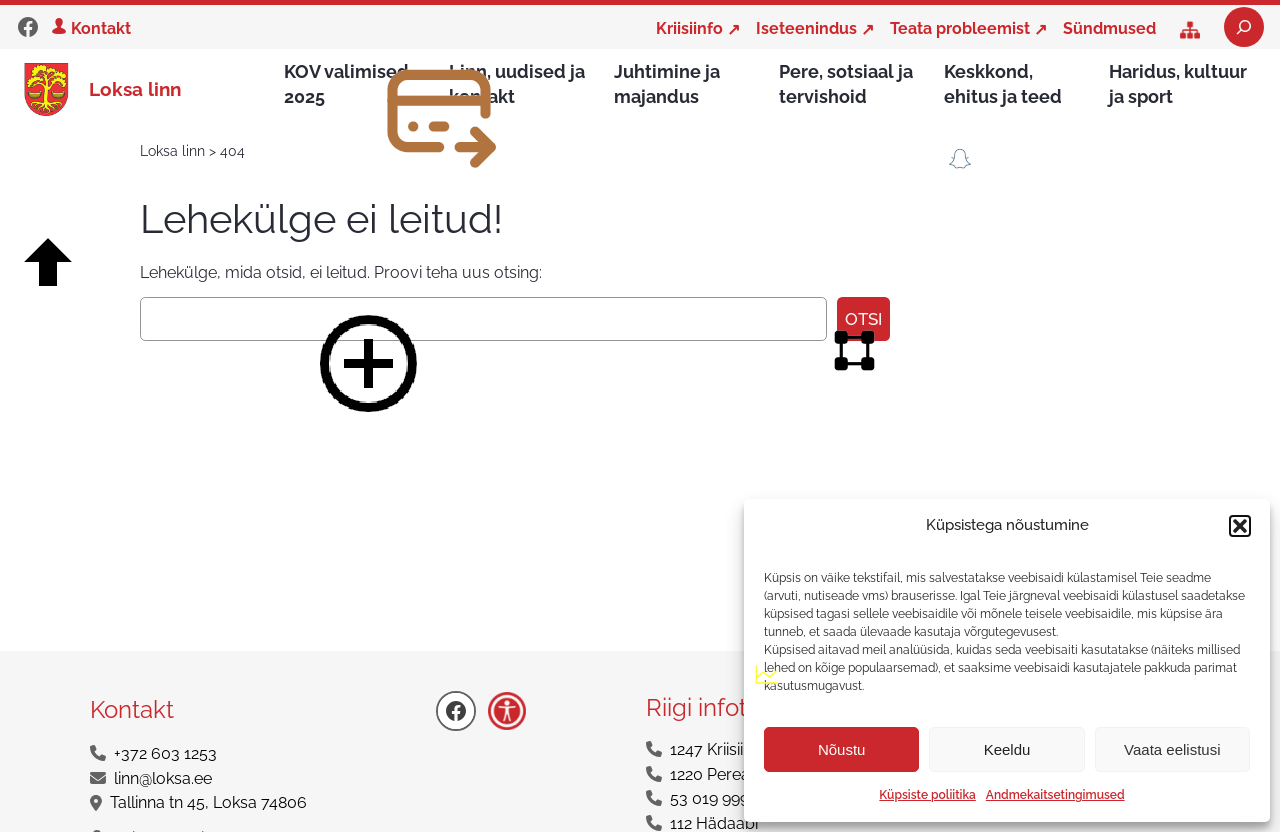 This screenshot has width=1280, height=832. I want to click on add a new item, so click(368, 363).